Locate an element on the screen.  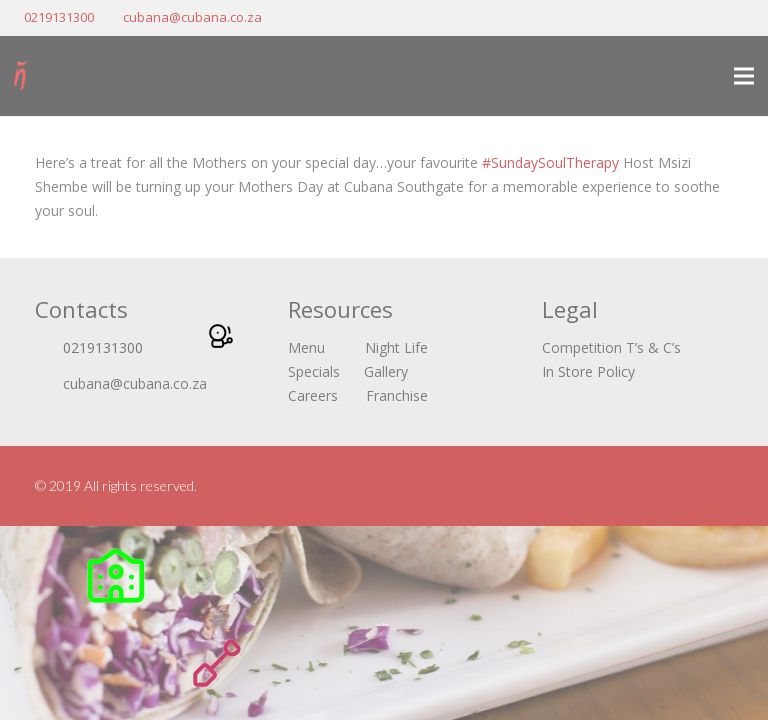
access educational institution or campus information is located at coordinates (116, 577).